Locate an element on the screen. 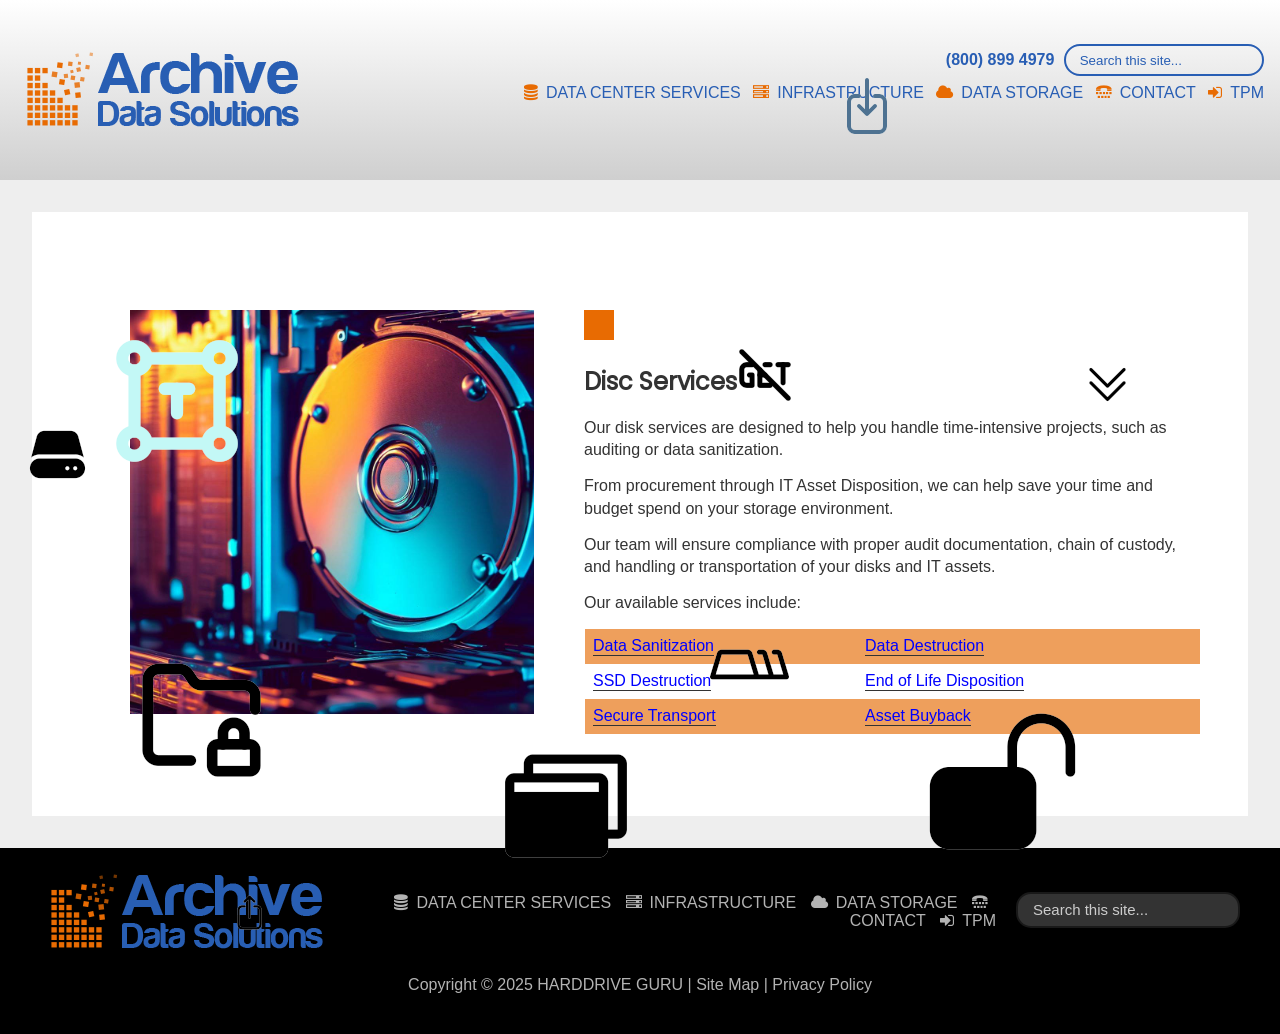 The height and width of the screenshot is (1034, 1280). unlocked or unsecured state is located at coordinates (1002, 781).